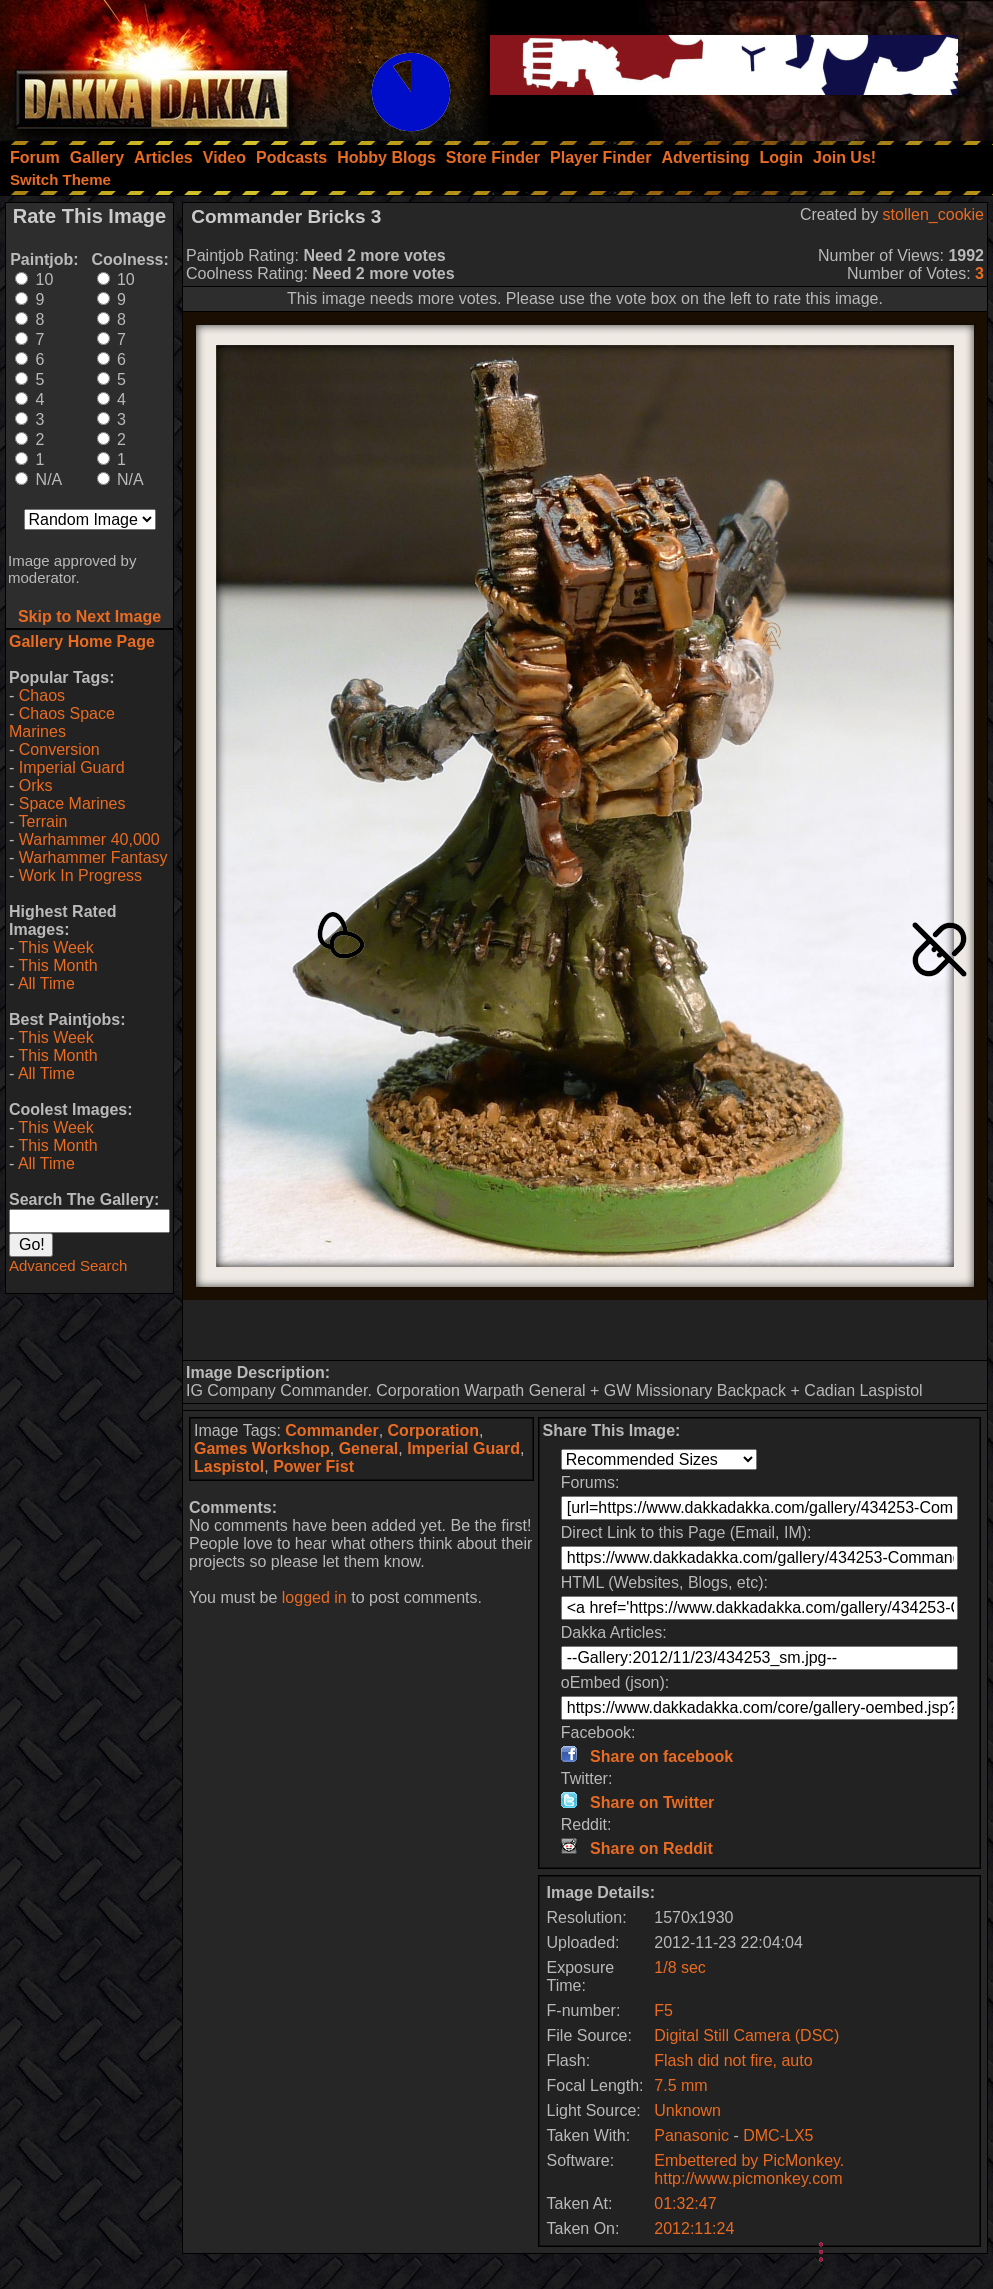 The width and height of the screenshot is (993, 2289). Describe the element at coordinates (771, 636) in the screenshot. I see `indicates cellular network signal or connectivity` at that location.